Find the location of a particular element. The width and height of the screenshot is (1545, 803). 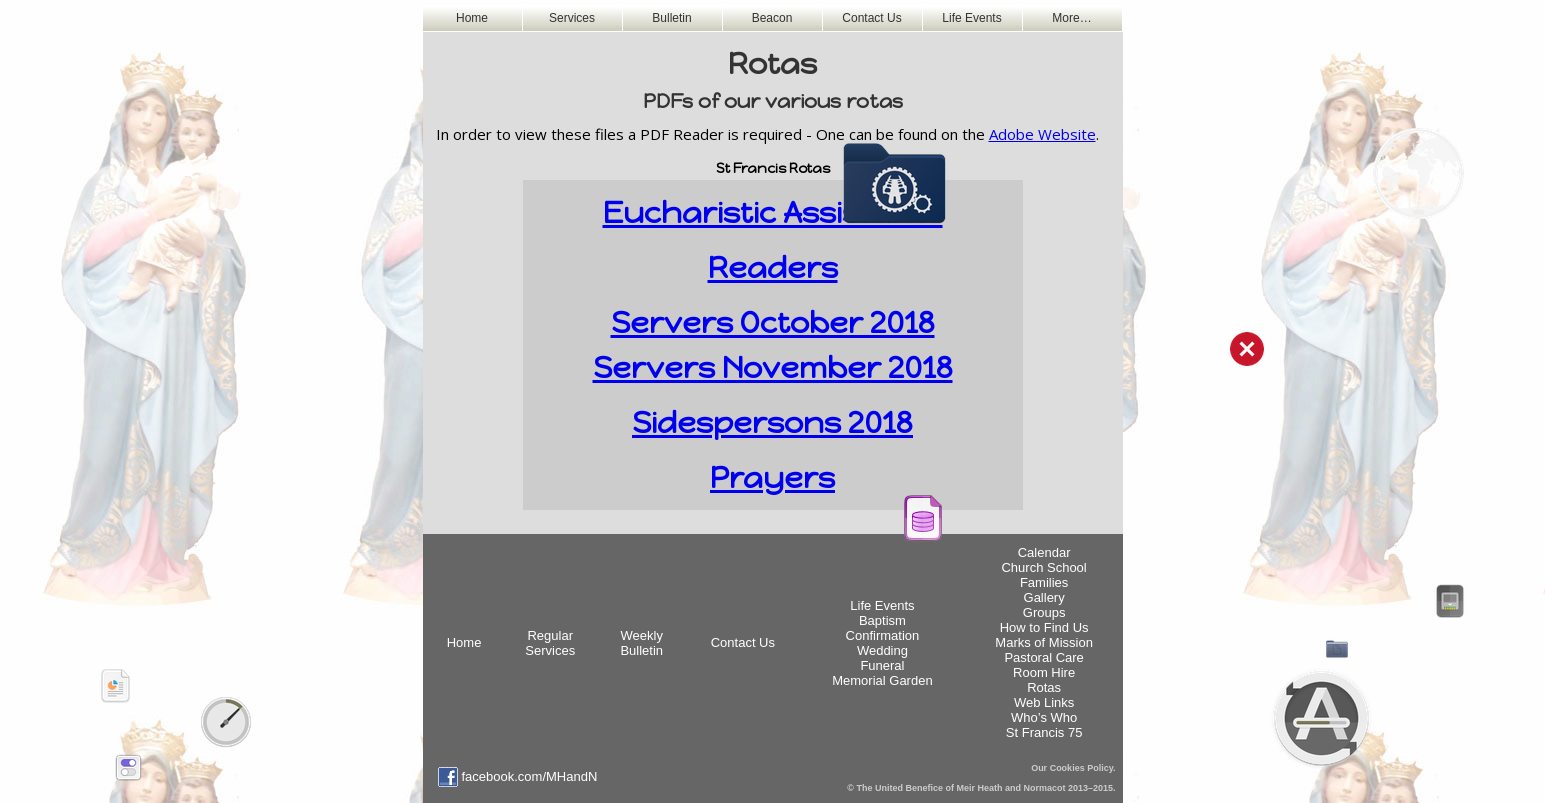

libreoffice base database template file is located at coordinates (923, 518).